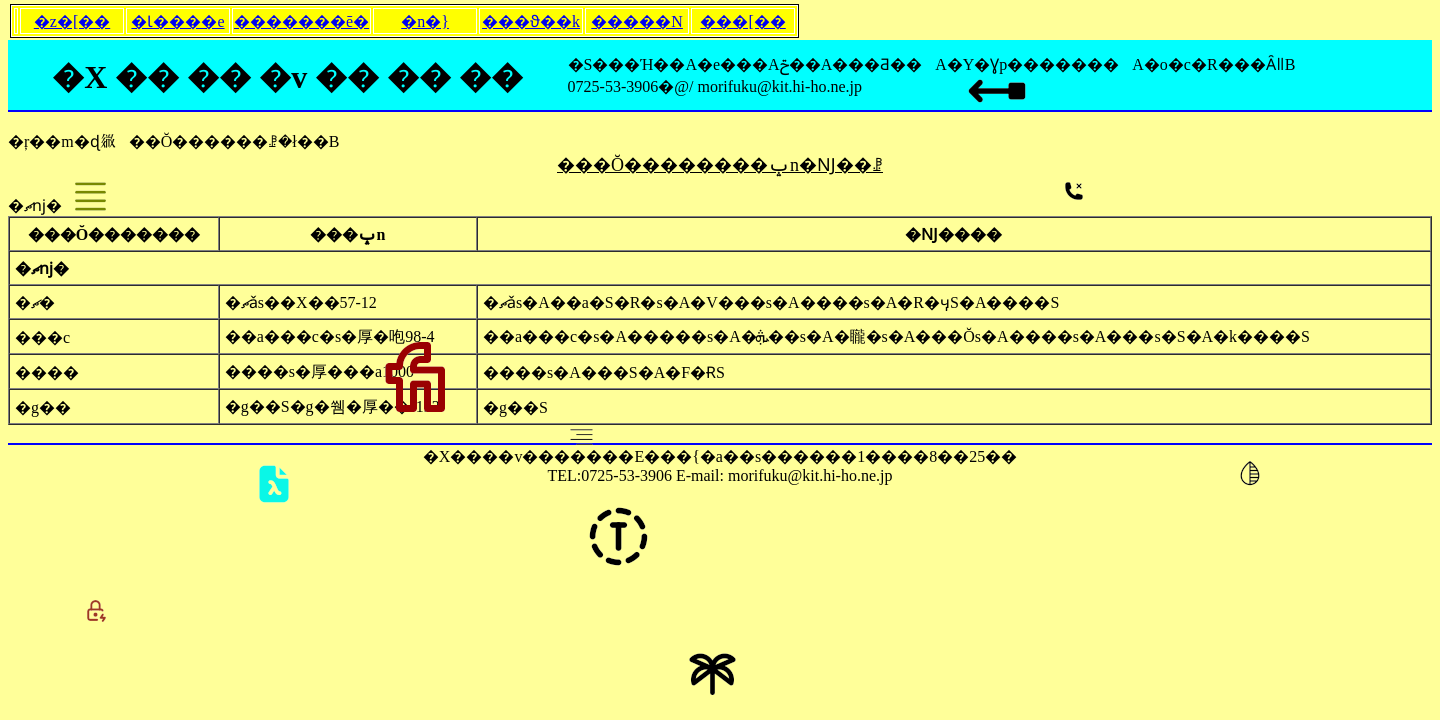 Image resolution: width=1440 pixels, height=720 pixels. What do you see at coordinates (90, 196) in the screenshot?
I see `open navigation menu` at bounding box center [90, 196].